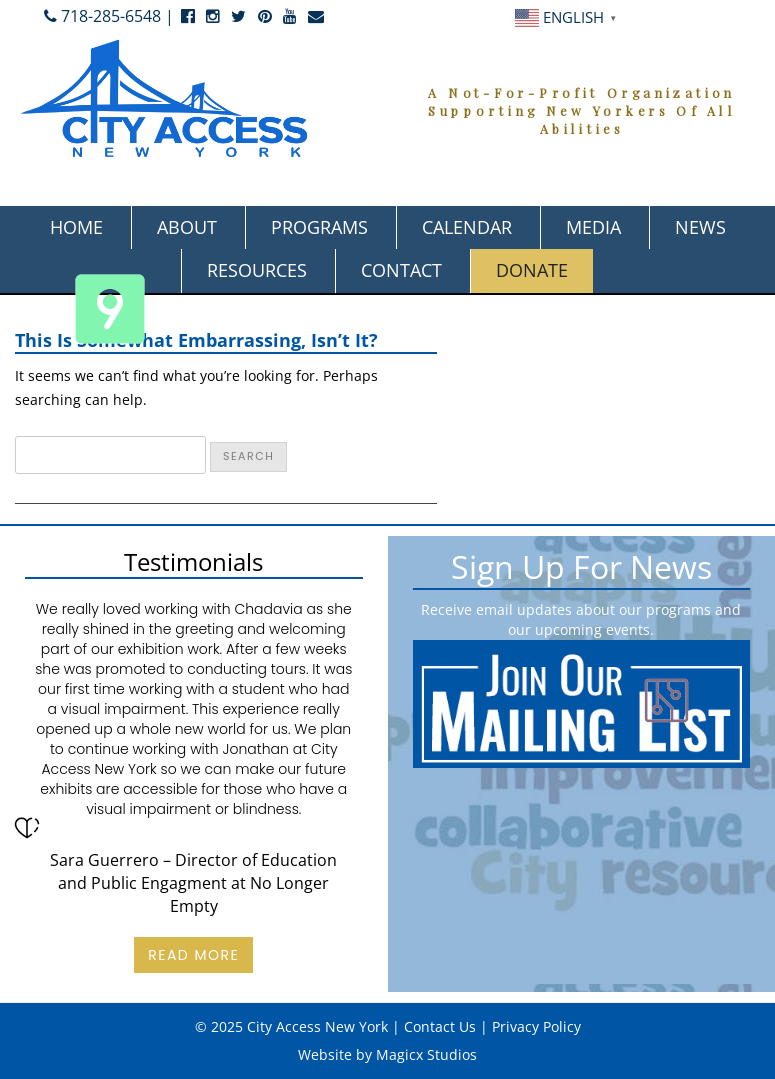  Describe the element at coordinates (666, 700) in the screenshot. I see `access hardware or circuit settings` at that location.